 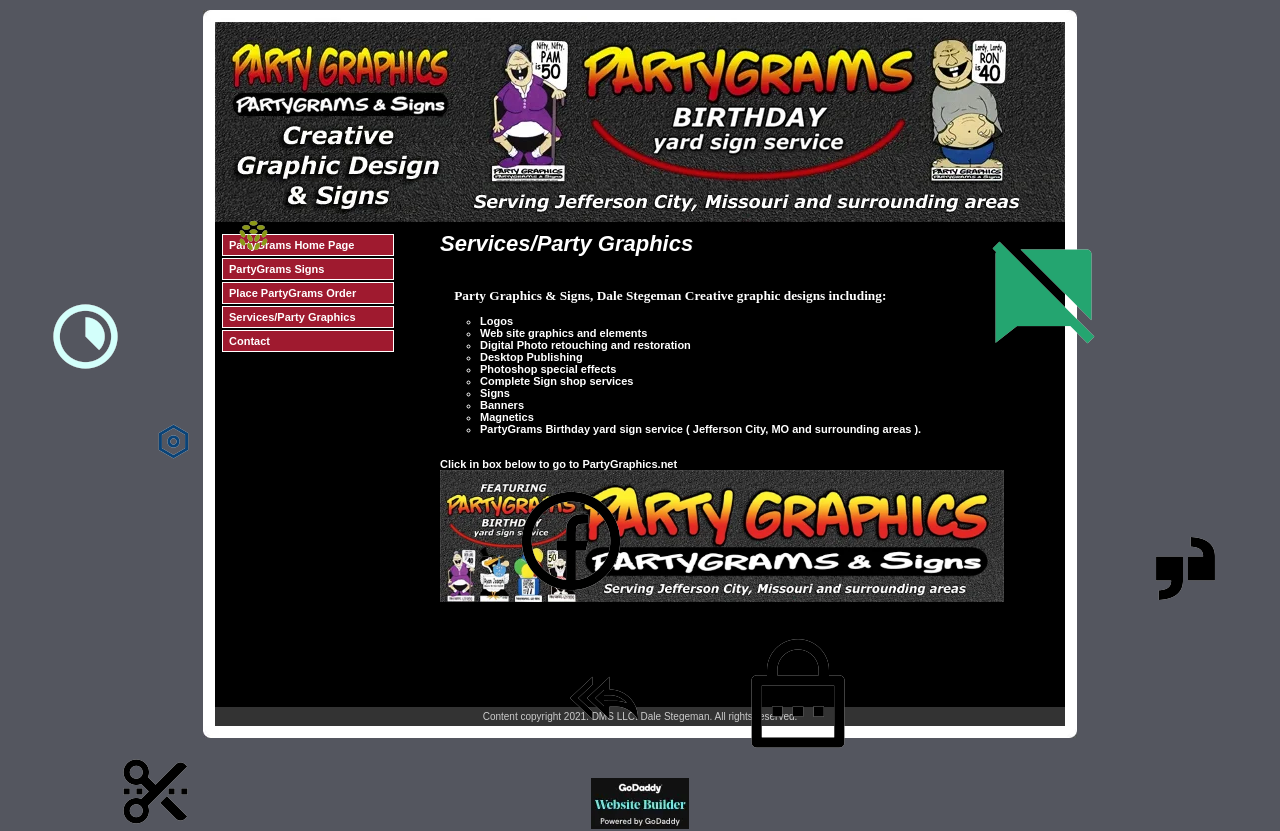 I want to click on reply to all recipients in an email thread, so click(x=604, y=698).